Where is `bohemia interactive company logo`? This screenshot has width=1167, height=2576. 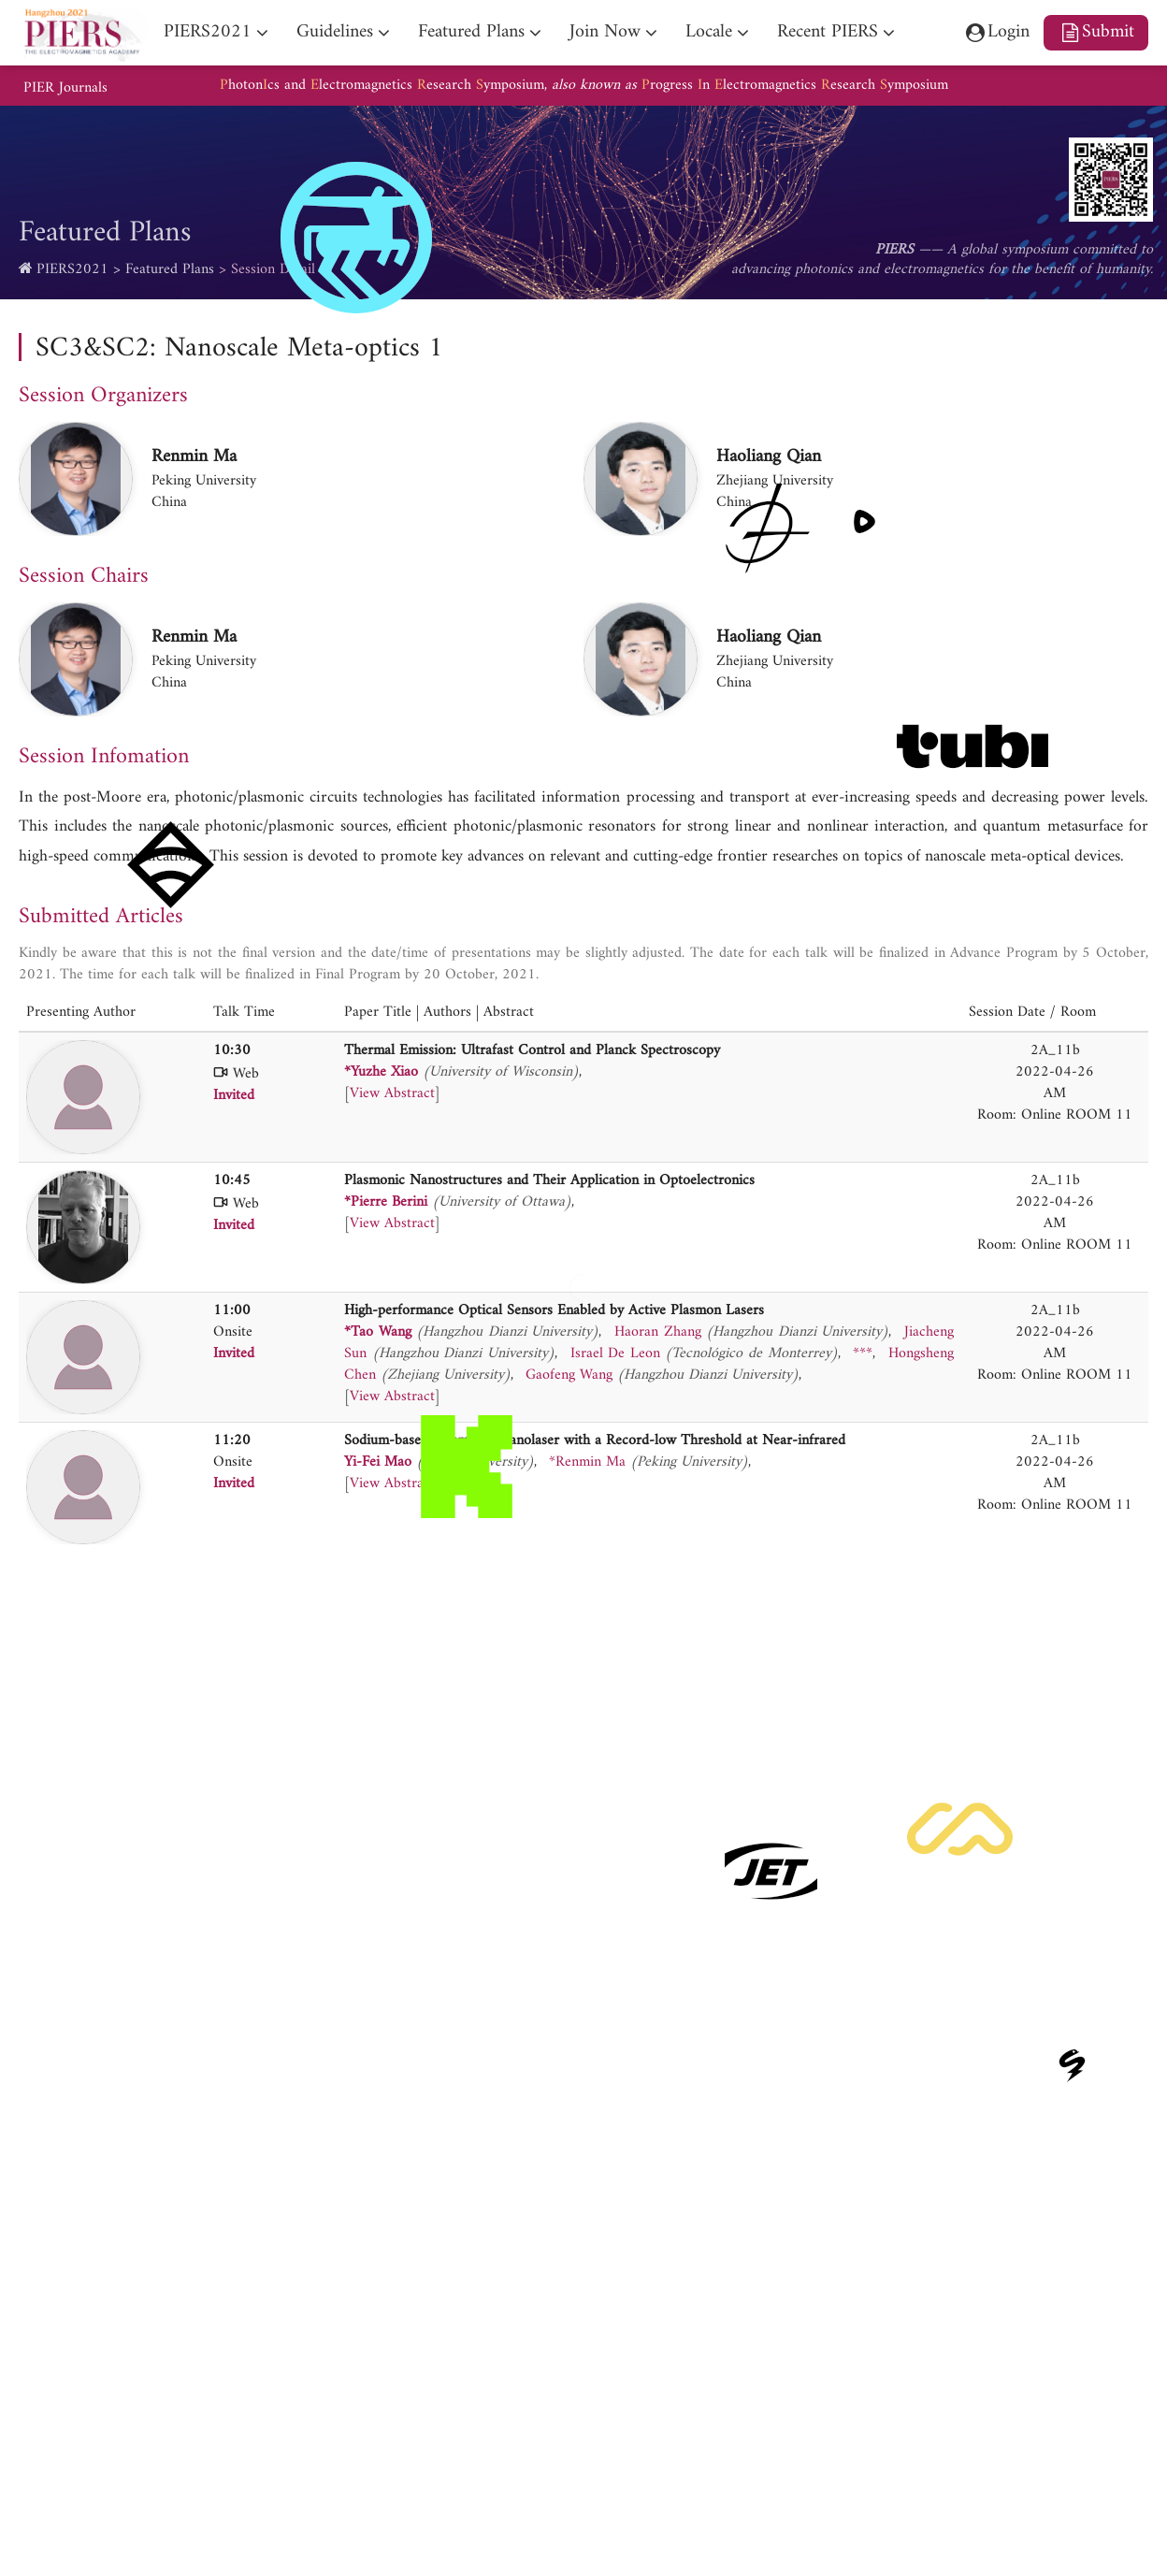 bohemia interactive company logo is located at coordinates (768, 528).